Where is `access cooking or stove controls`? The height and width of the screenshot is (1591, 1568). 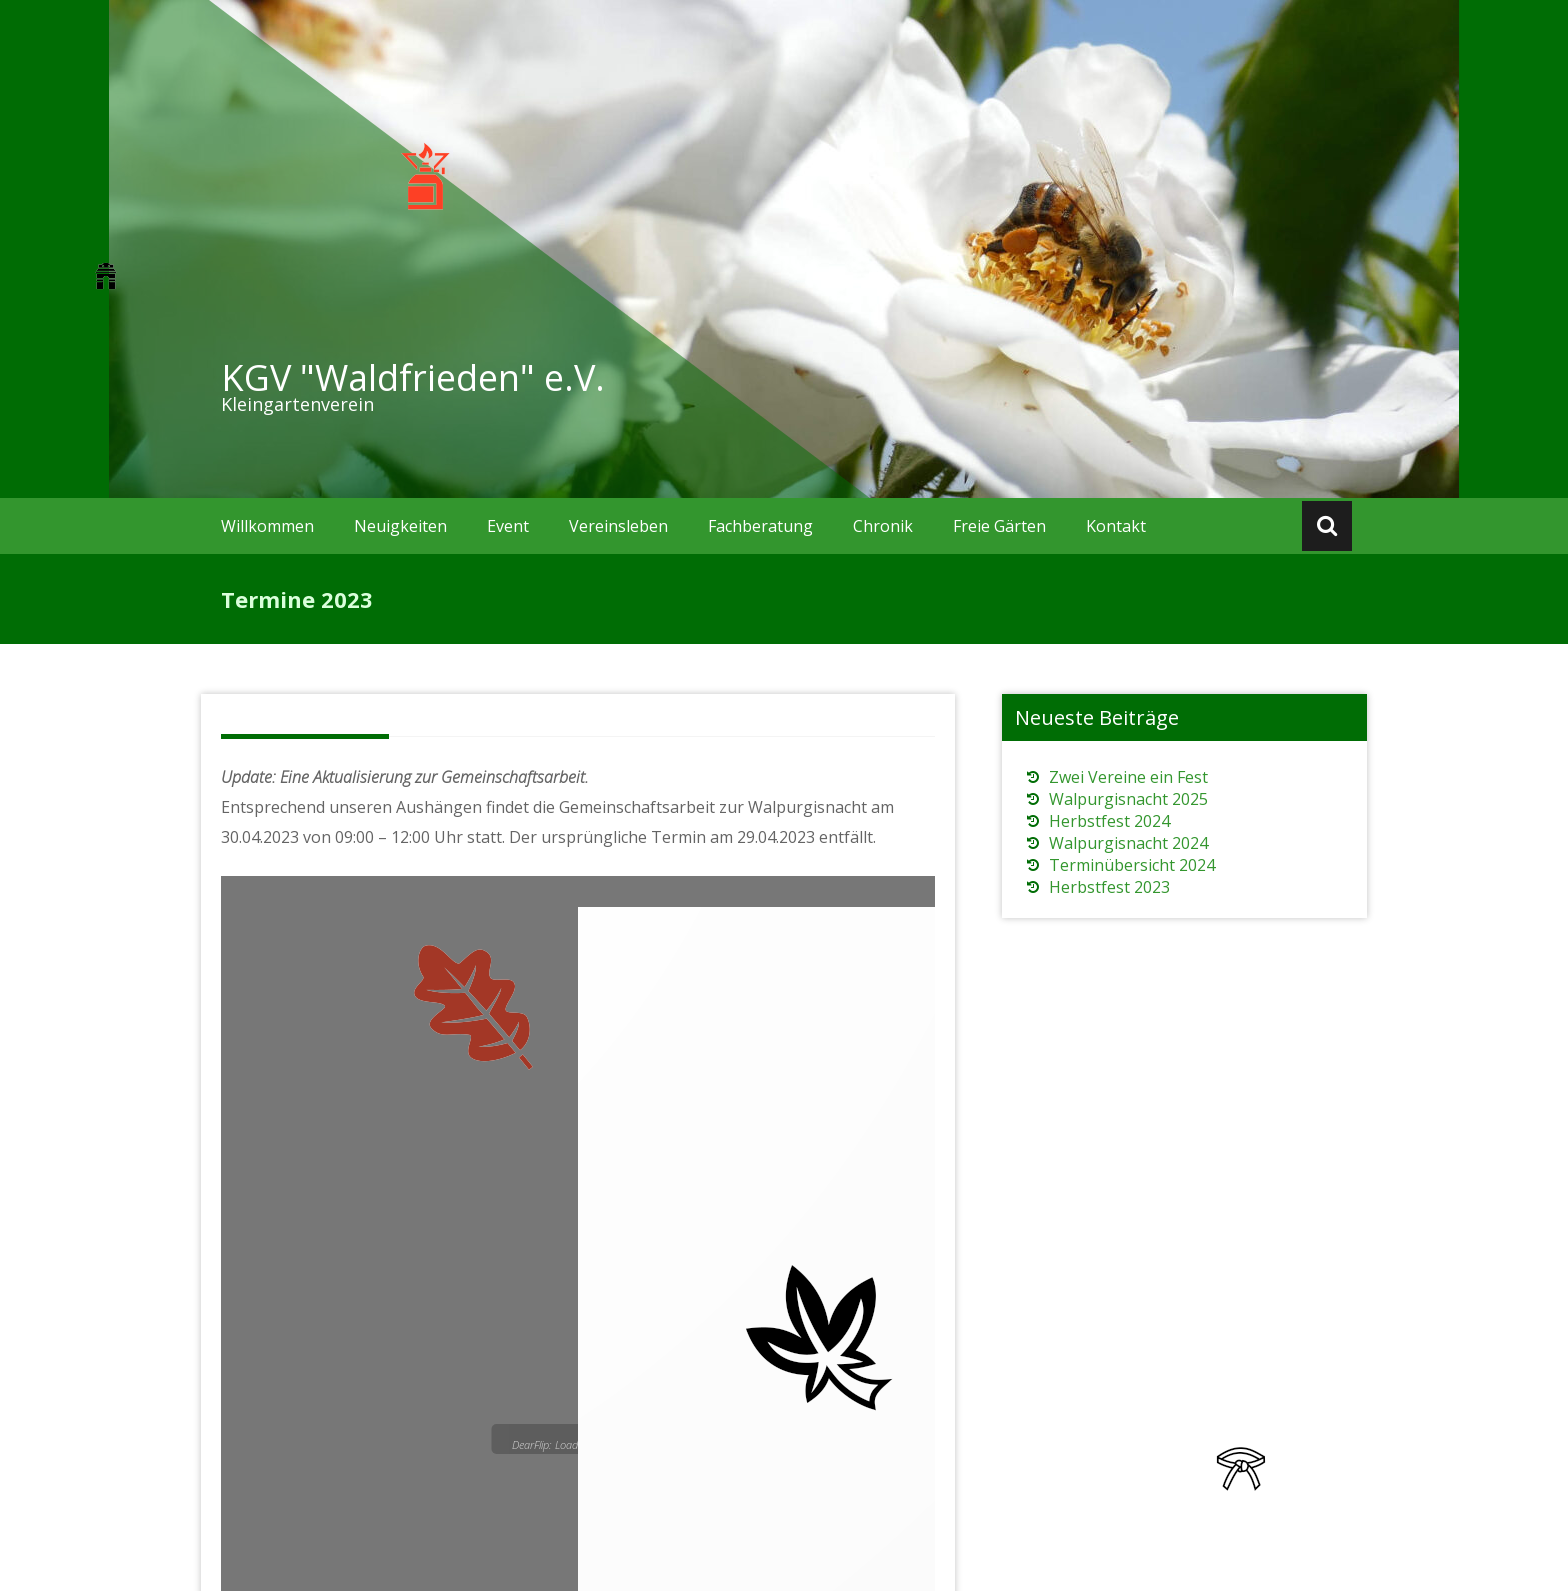 access cooking or stove controls is located at coordinates (425, 175).